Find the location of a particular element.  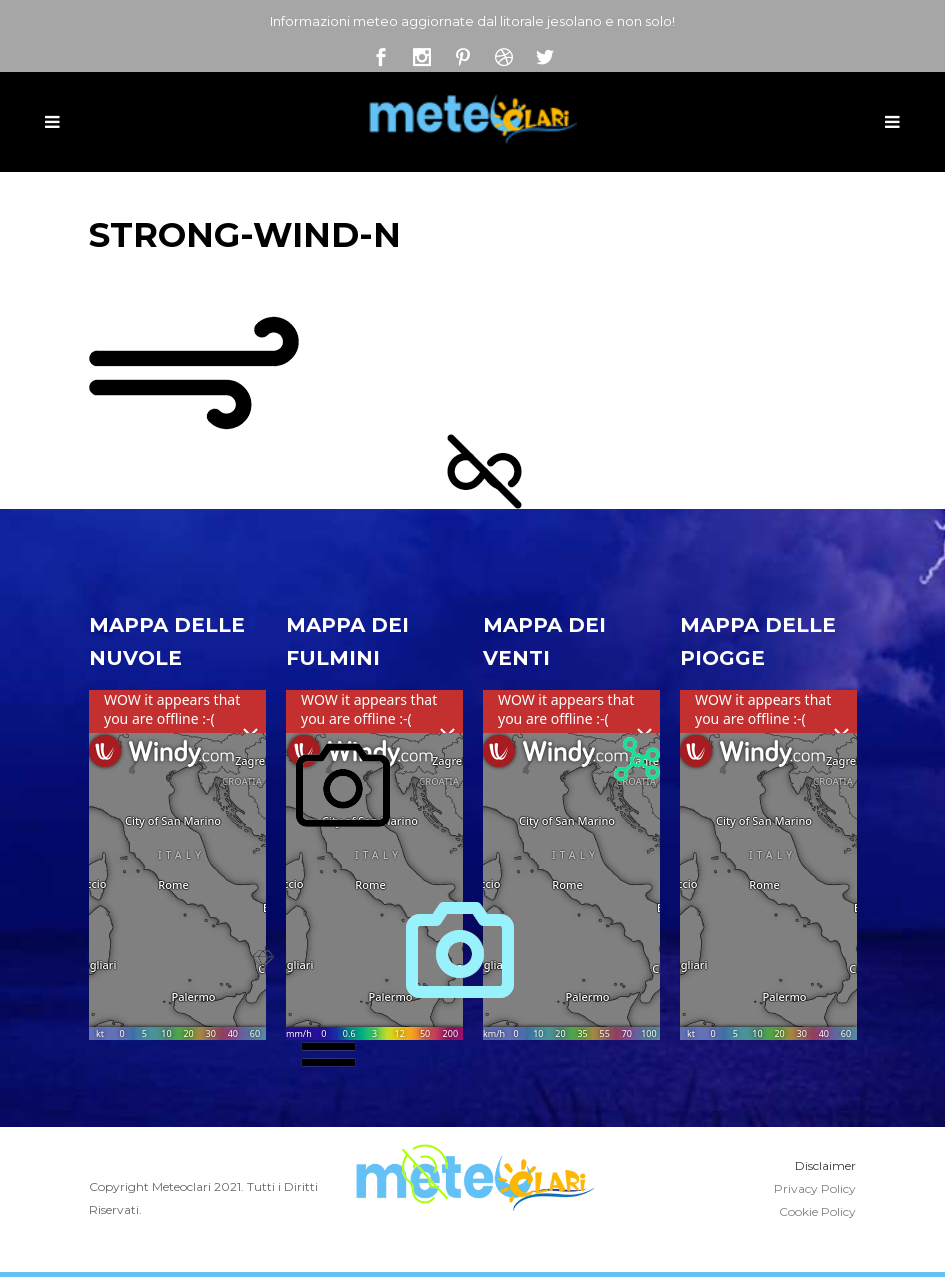

take a photo is located at coordinates (343, 787).